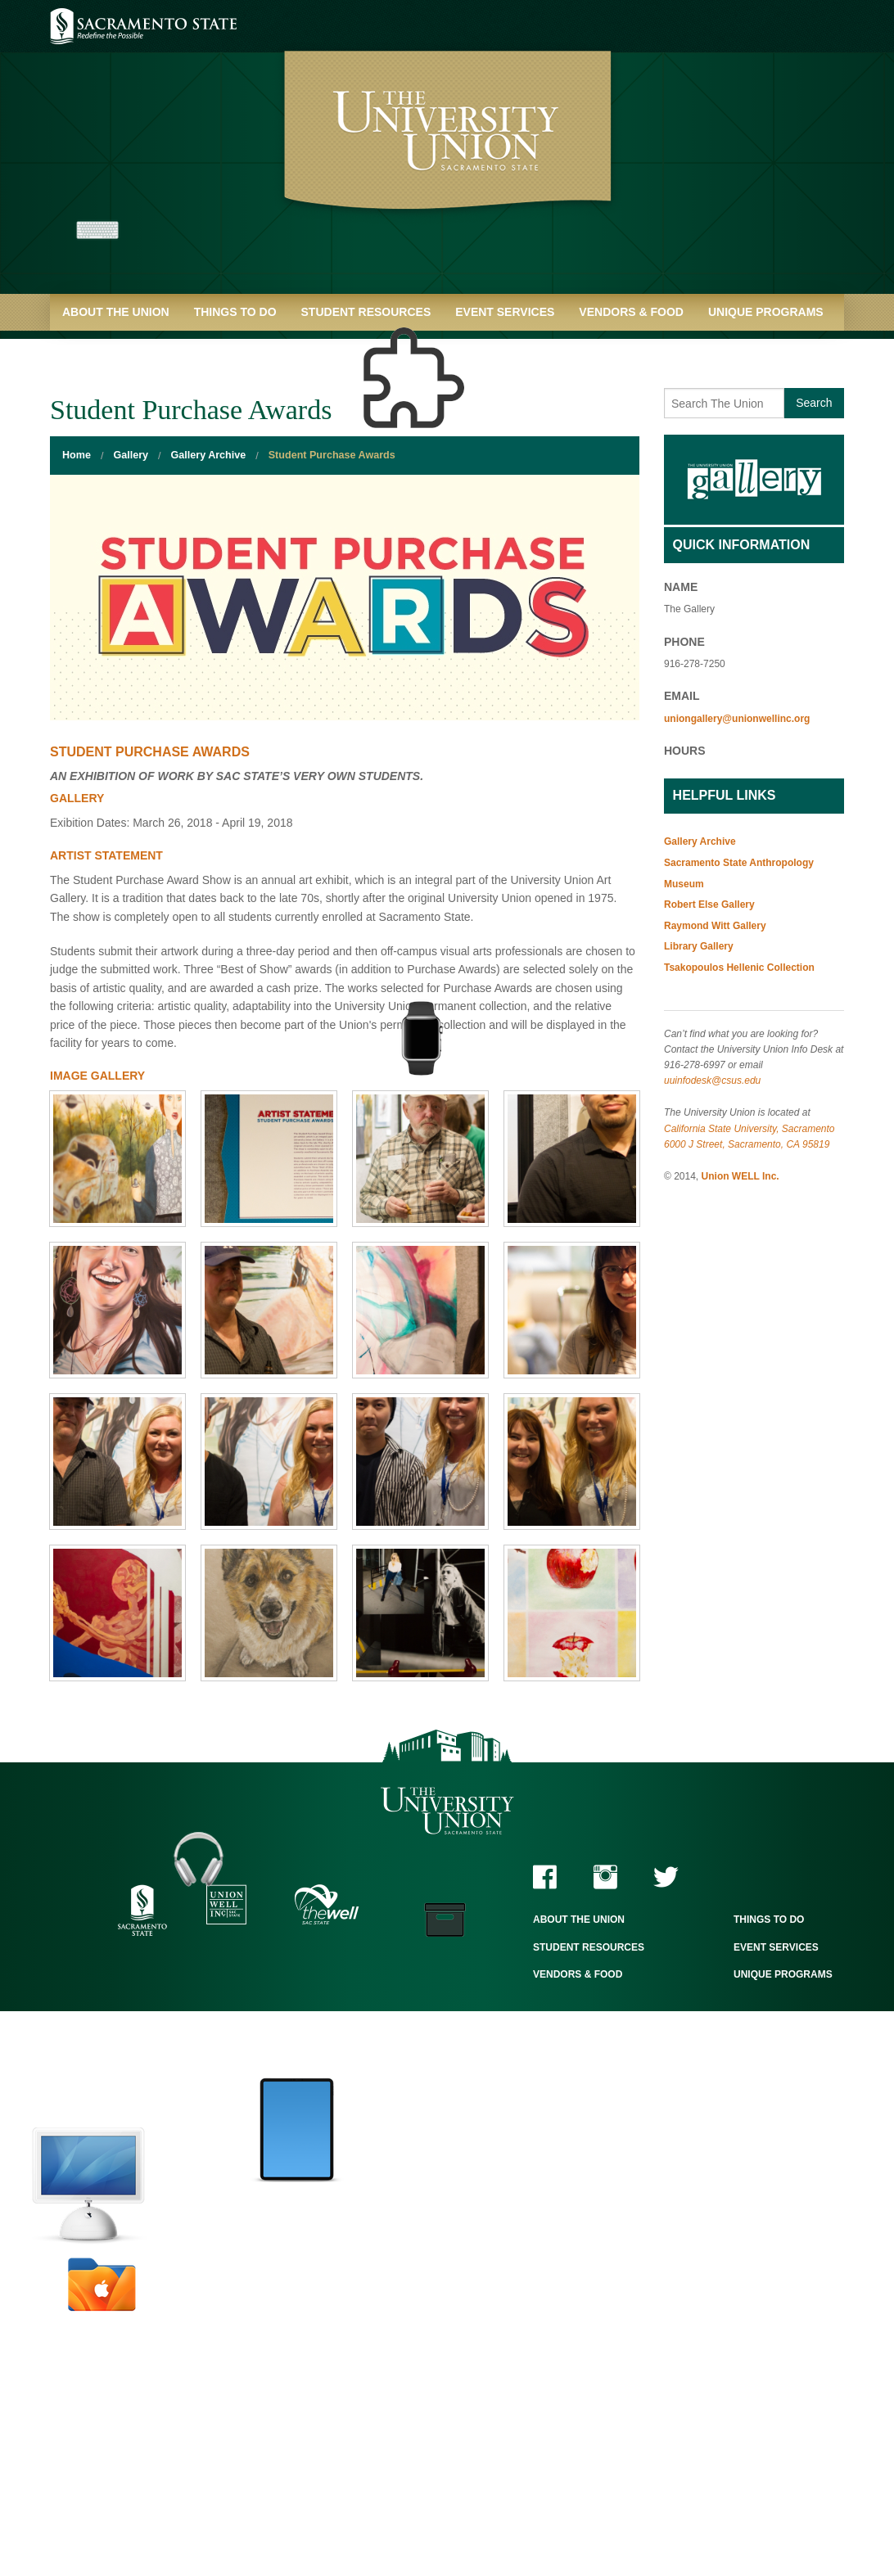 This screenshot has height=2576, width=894. I want to click on manage browser extensions, so click(410, 381).